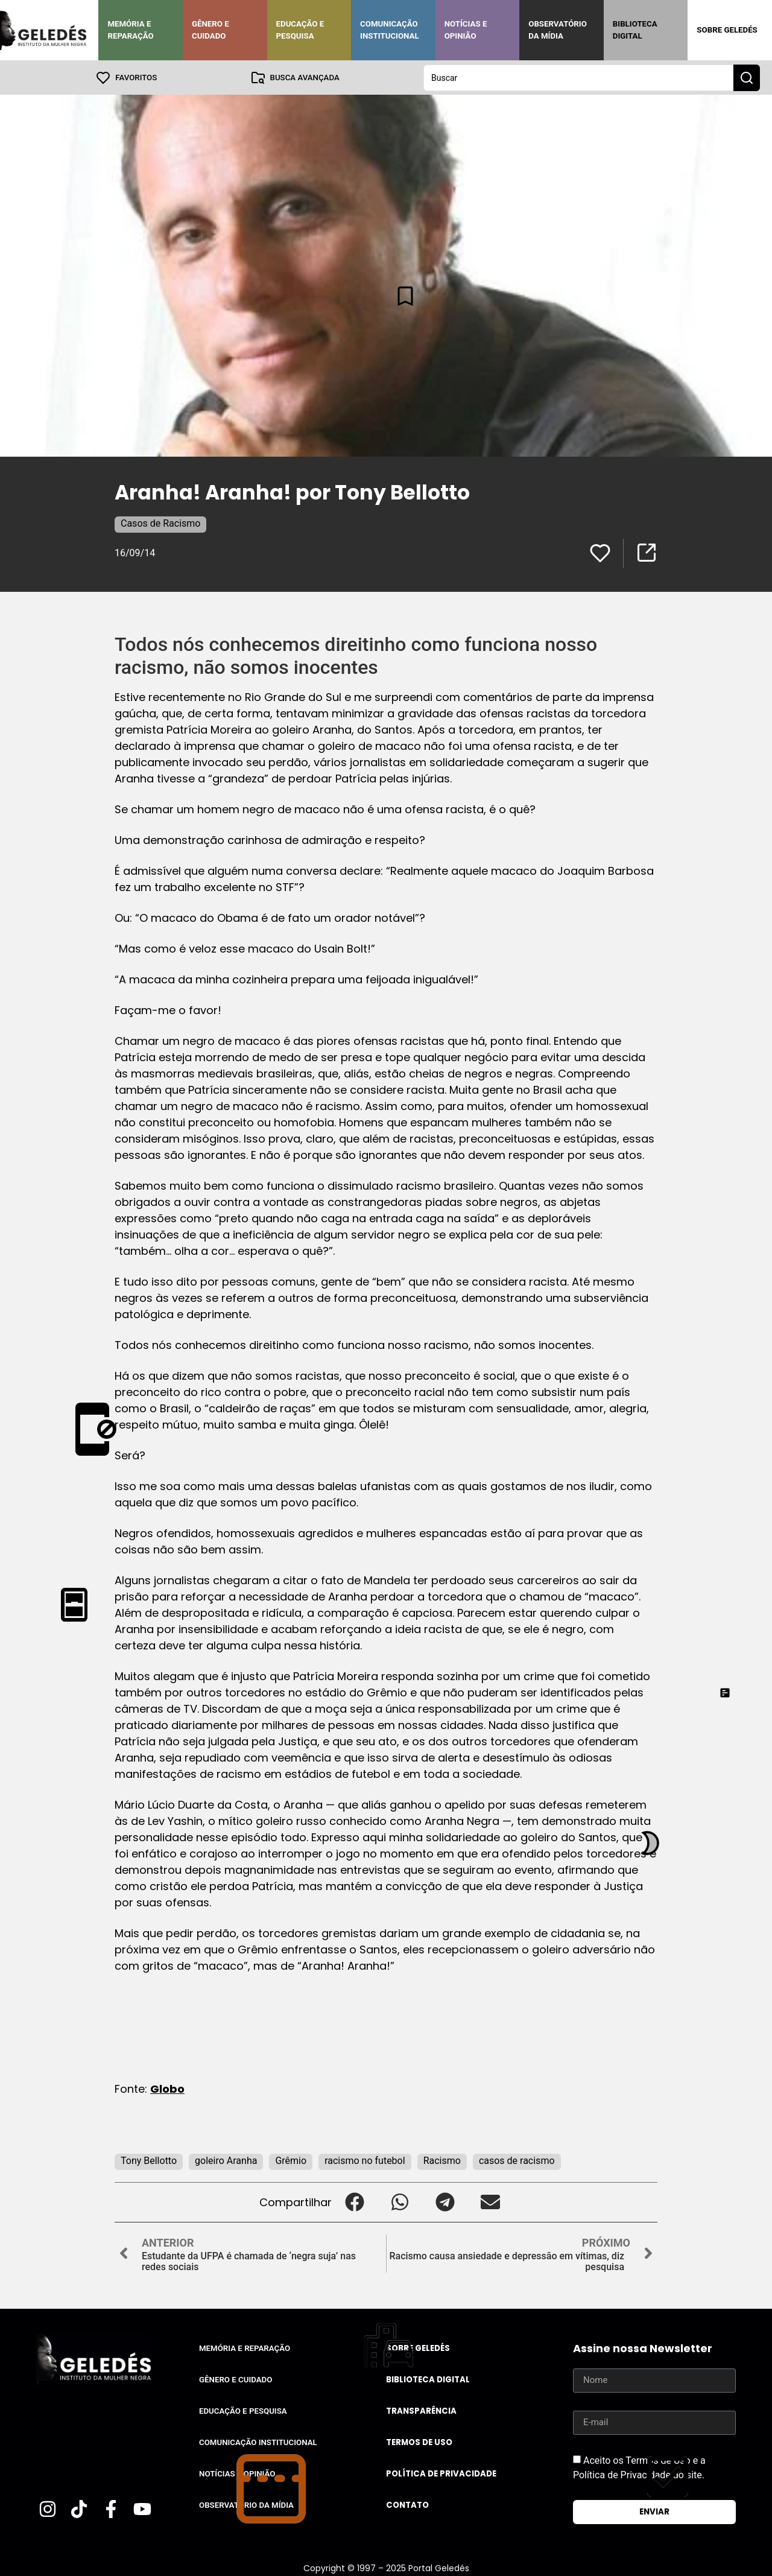  Describe the element at coordinates (668, 2476) in the screenshot. I see `select or confirm an option` at that location.